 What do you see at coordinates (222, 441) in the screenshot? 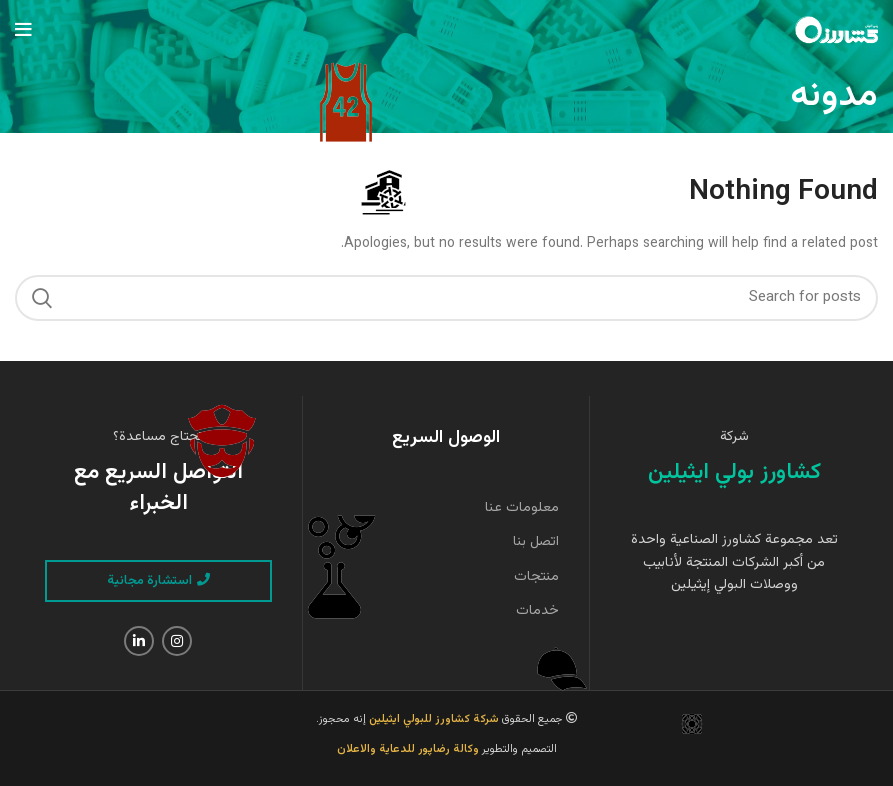
I see `contact law enforcement or security` at bounding box center [222, 441].